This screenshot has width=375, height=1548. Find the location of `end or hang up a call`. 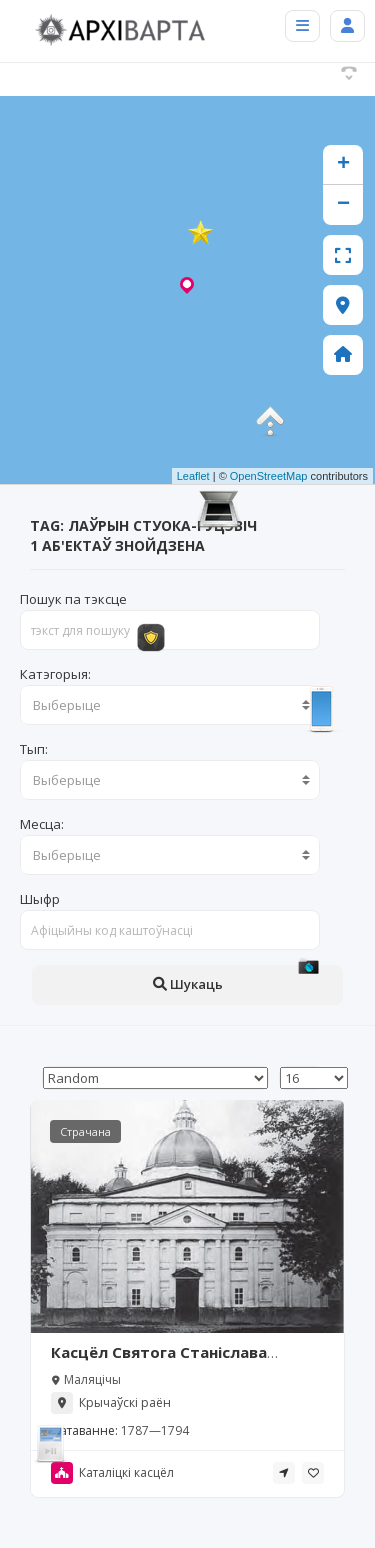

end or hang up a call is located at coordinates (349, 72).